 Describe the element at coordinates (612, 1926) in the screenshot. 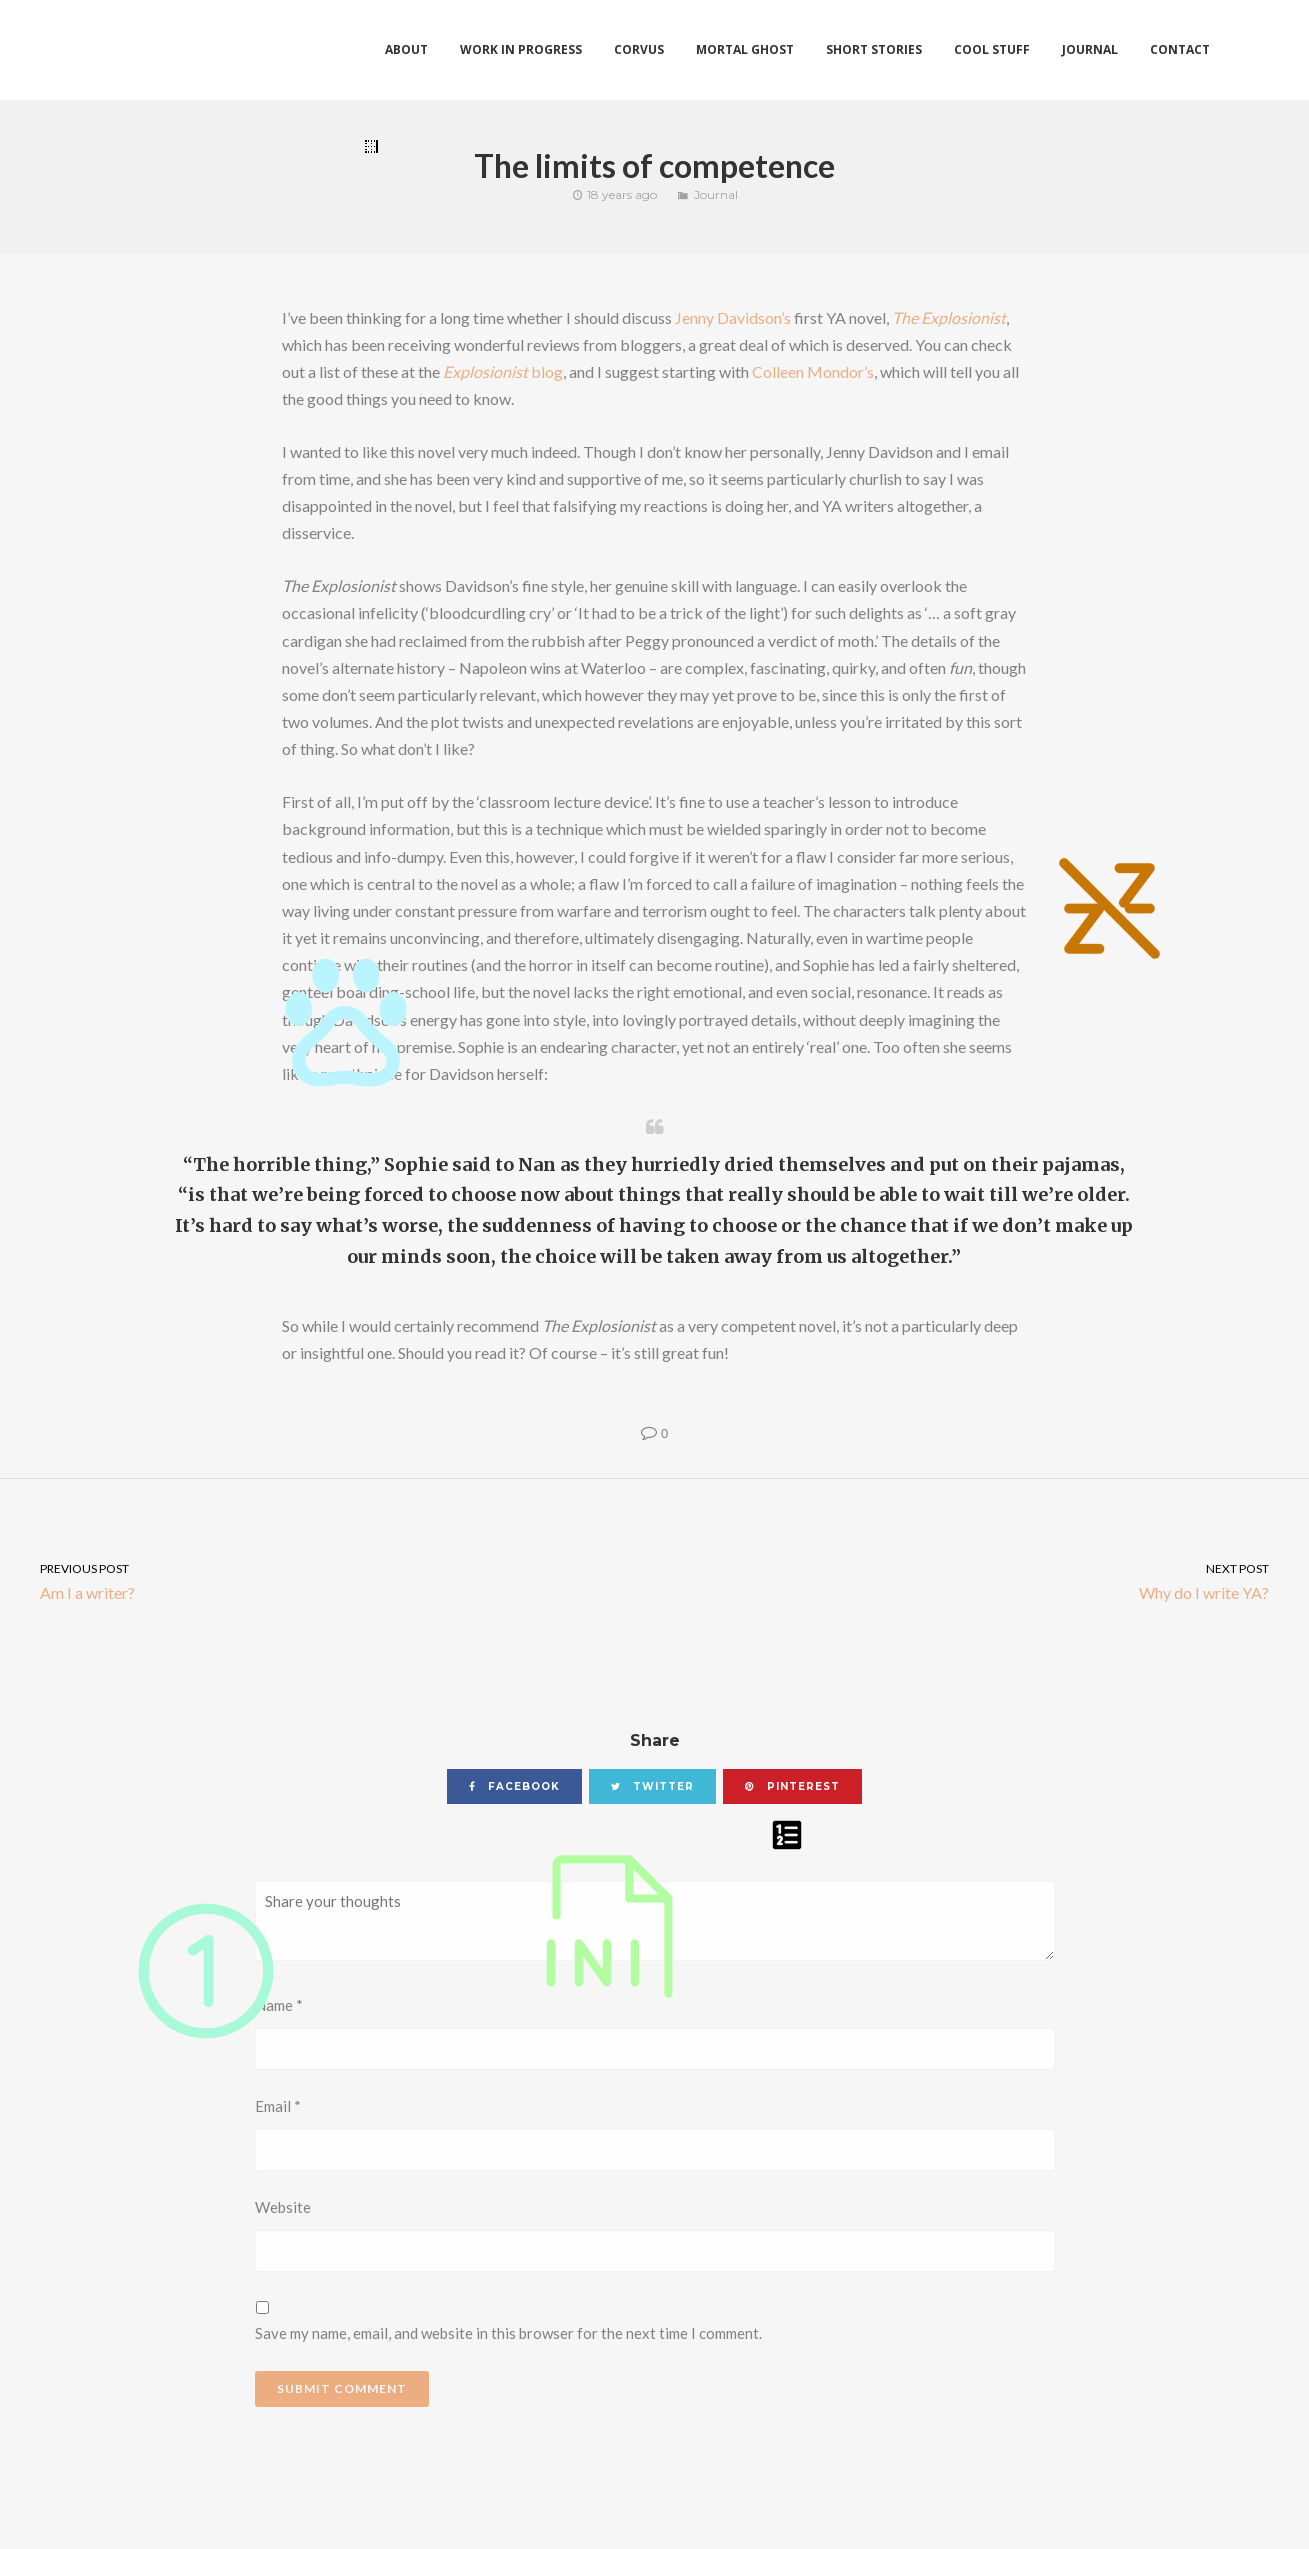

I see `view or open an INI configuration file` at that location.